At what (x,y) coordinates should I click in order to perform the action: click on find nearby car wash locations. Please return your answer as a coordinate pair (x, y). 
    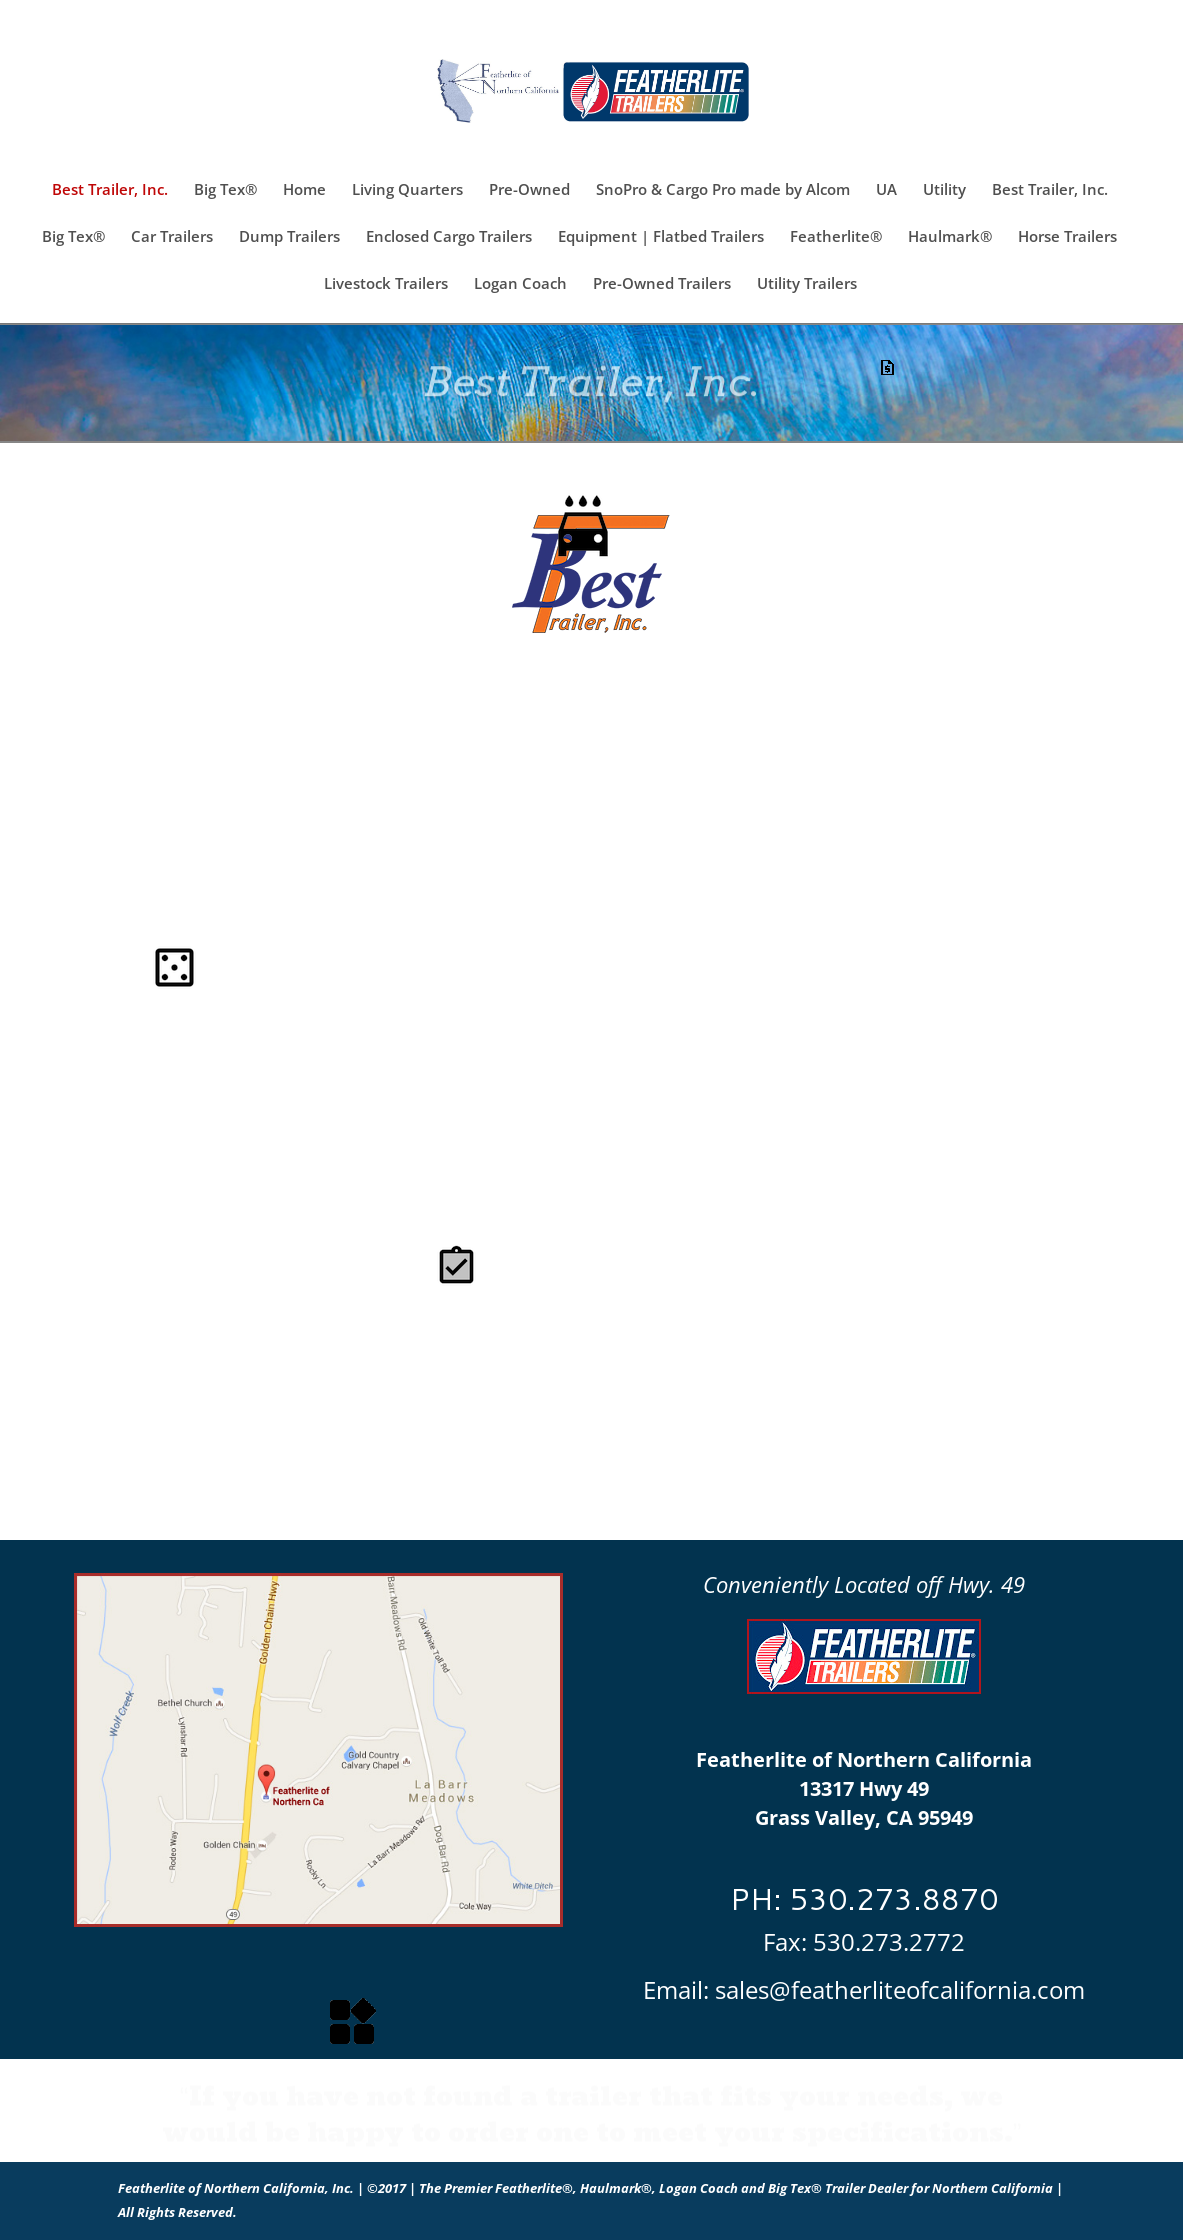
    Looking at the image, I should click on (583, 526).